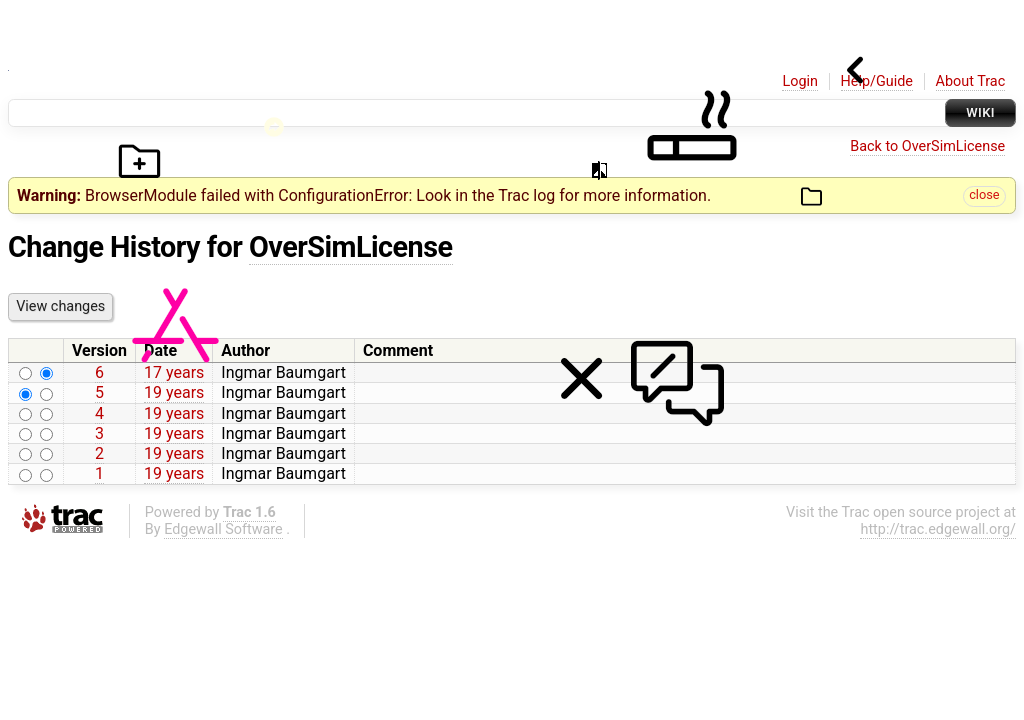 This screenshot has width=1024, height=720. Describe the element at coordinates (581, 378) in the screenshot. I see `close or dismiss a dialog` at that location.